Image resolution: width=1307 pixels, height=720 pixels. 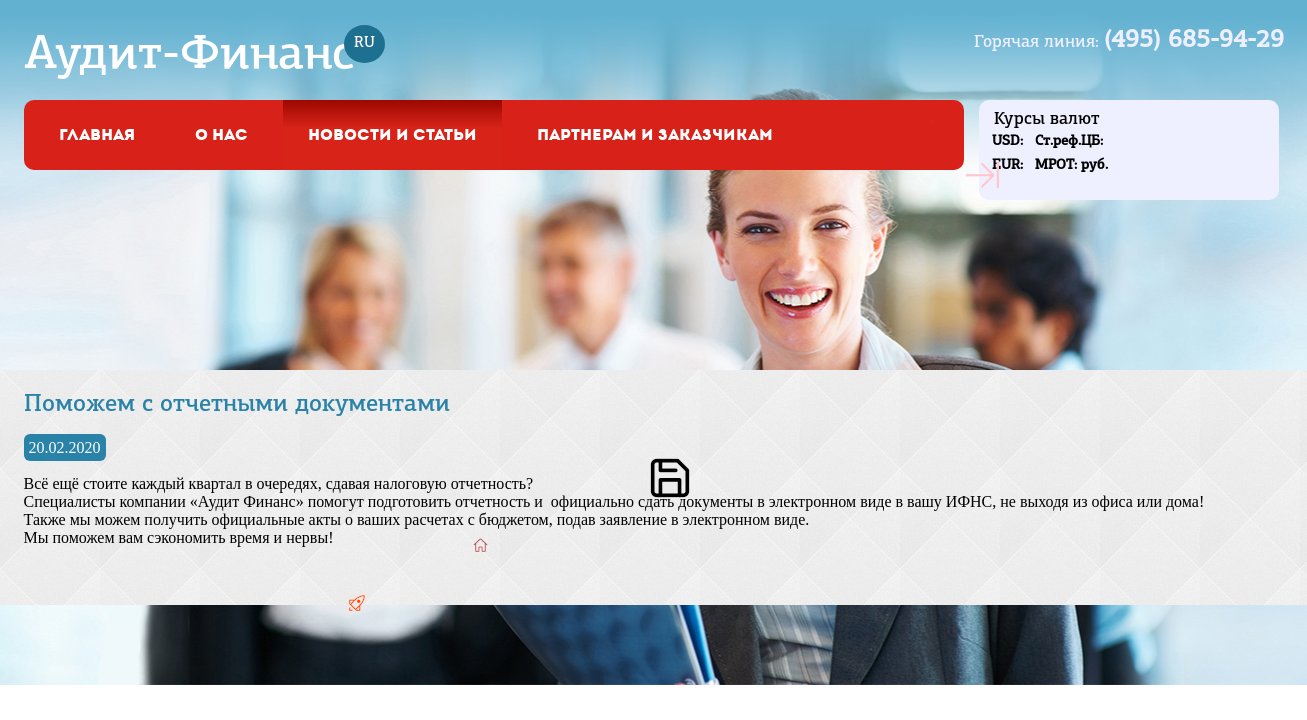 What do you see at coordinates (357, 603) in the screenshot?
I see `launch or deploy a project` at bounding box center [357, 603].